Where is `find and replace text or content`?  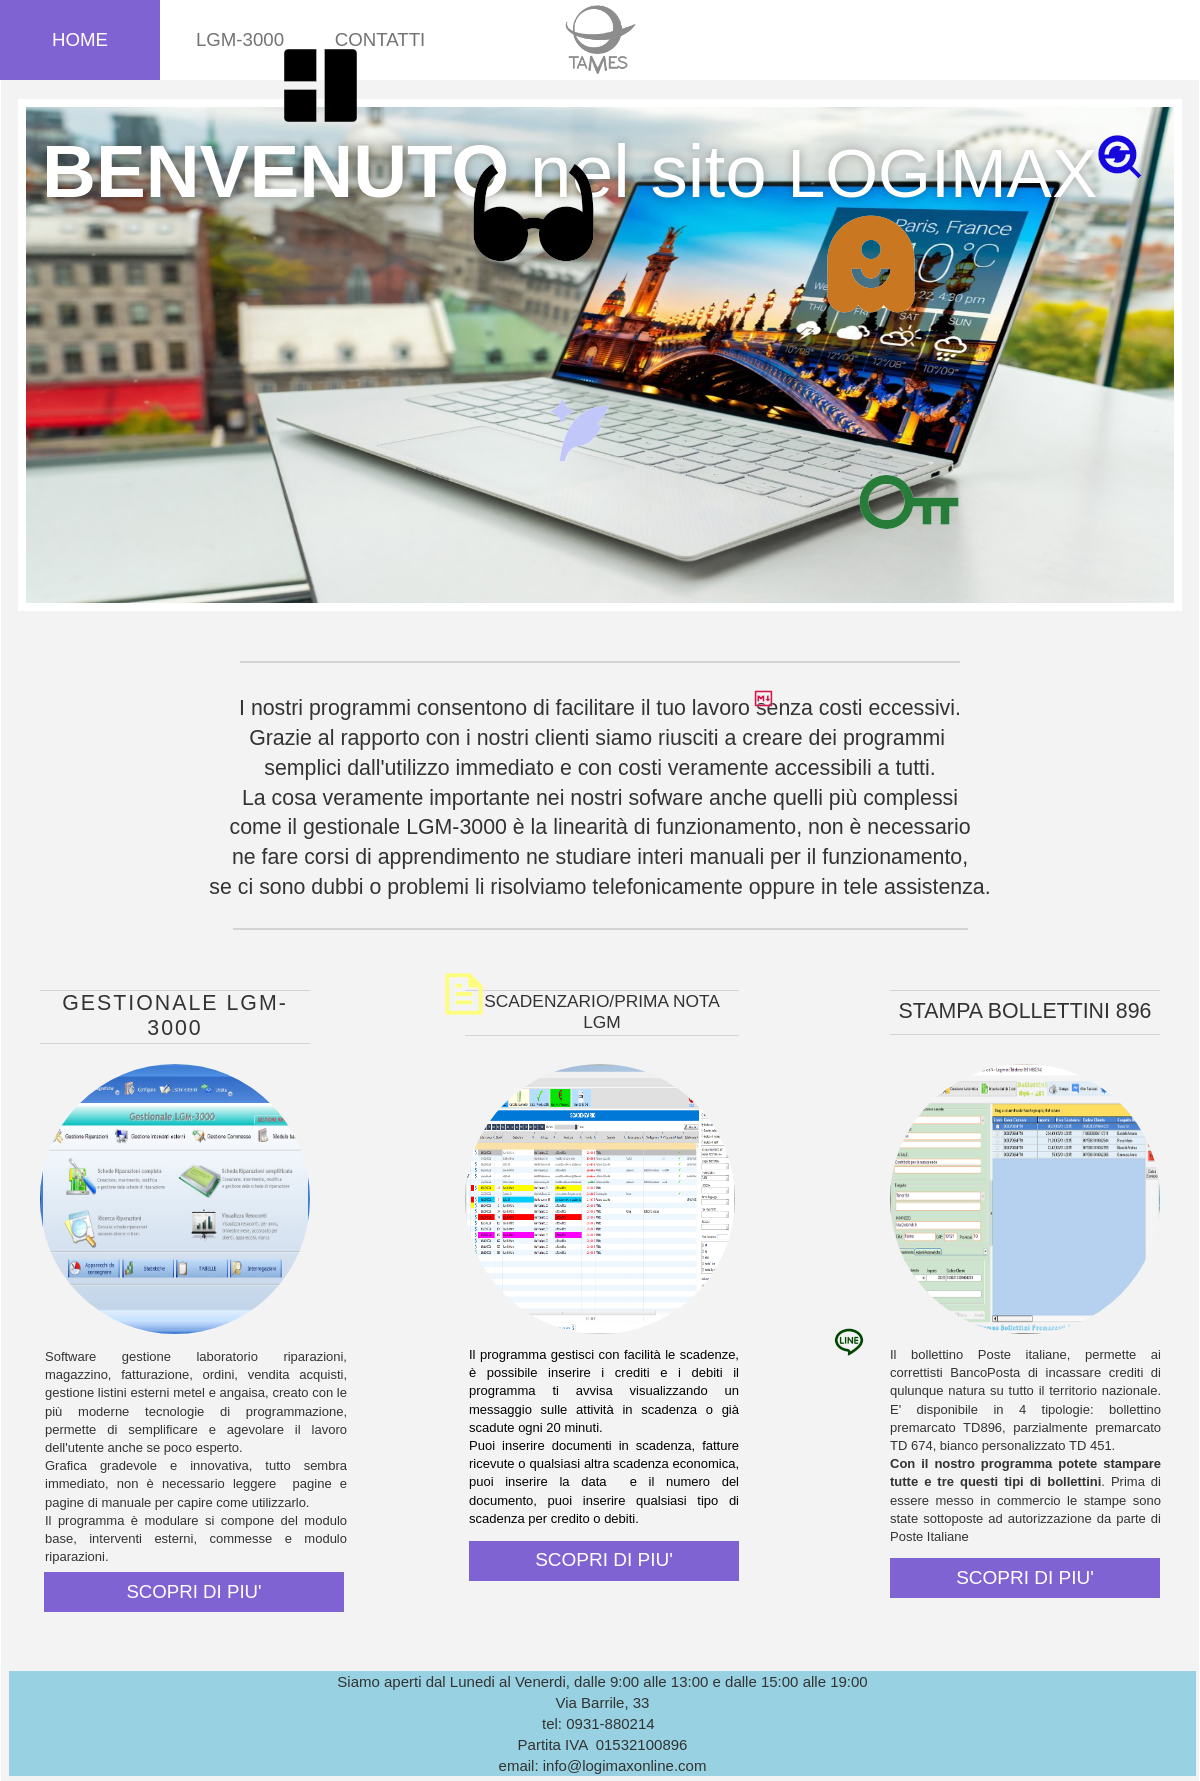
find and replace text or content is located at coordinates (1119, 156).